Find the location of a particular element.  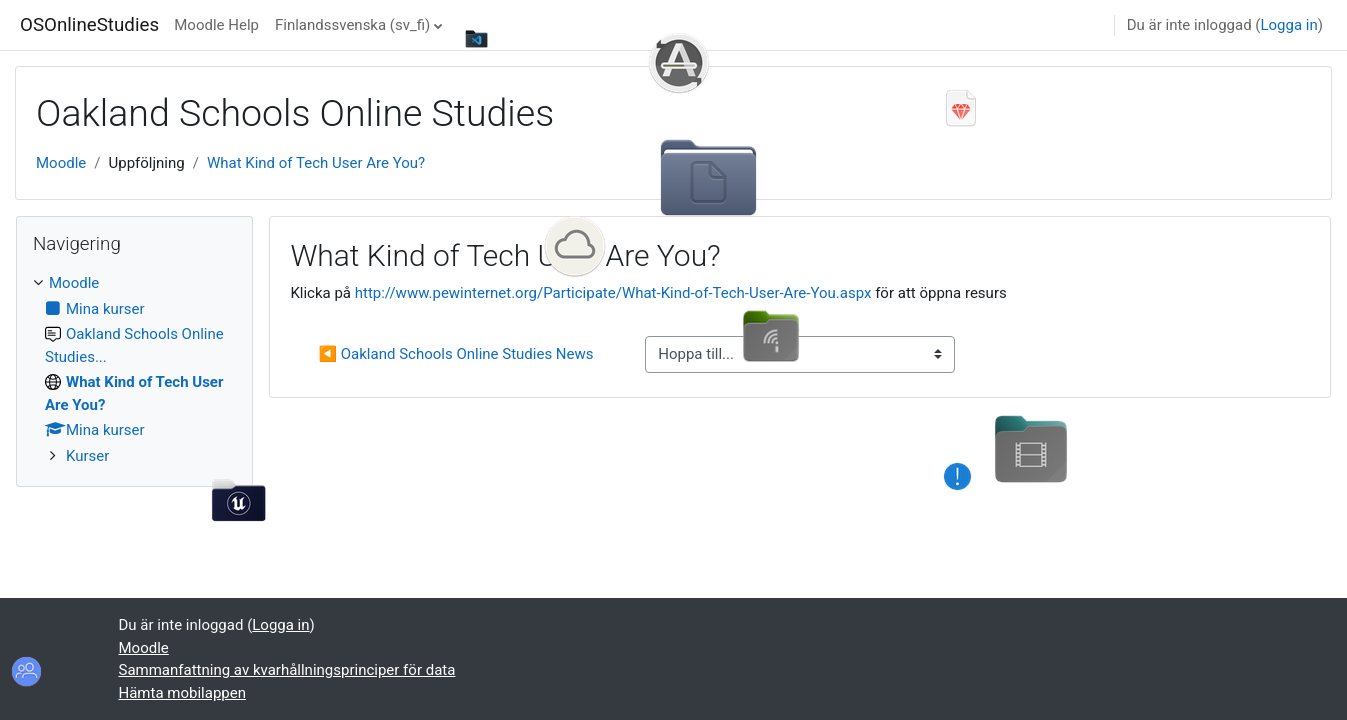

open insync cloud sync folder is located at coordinates (771, 336).